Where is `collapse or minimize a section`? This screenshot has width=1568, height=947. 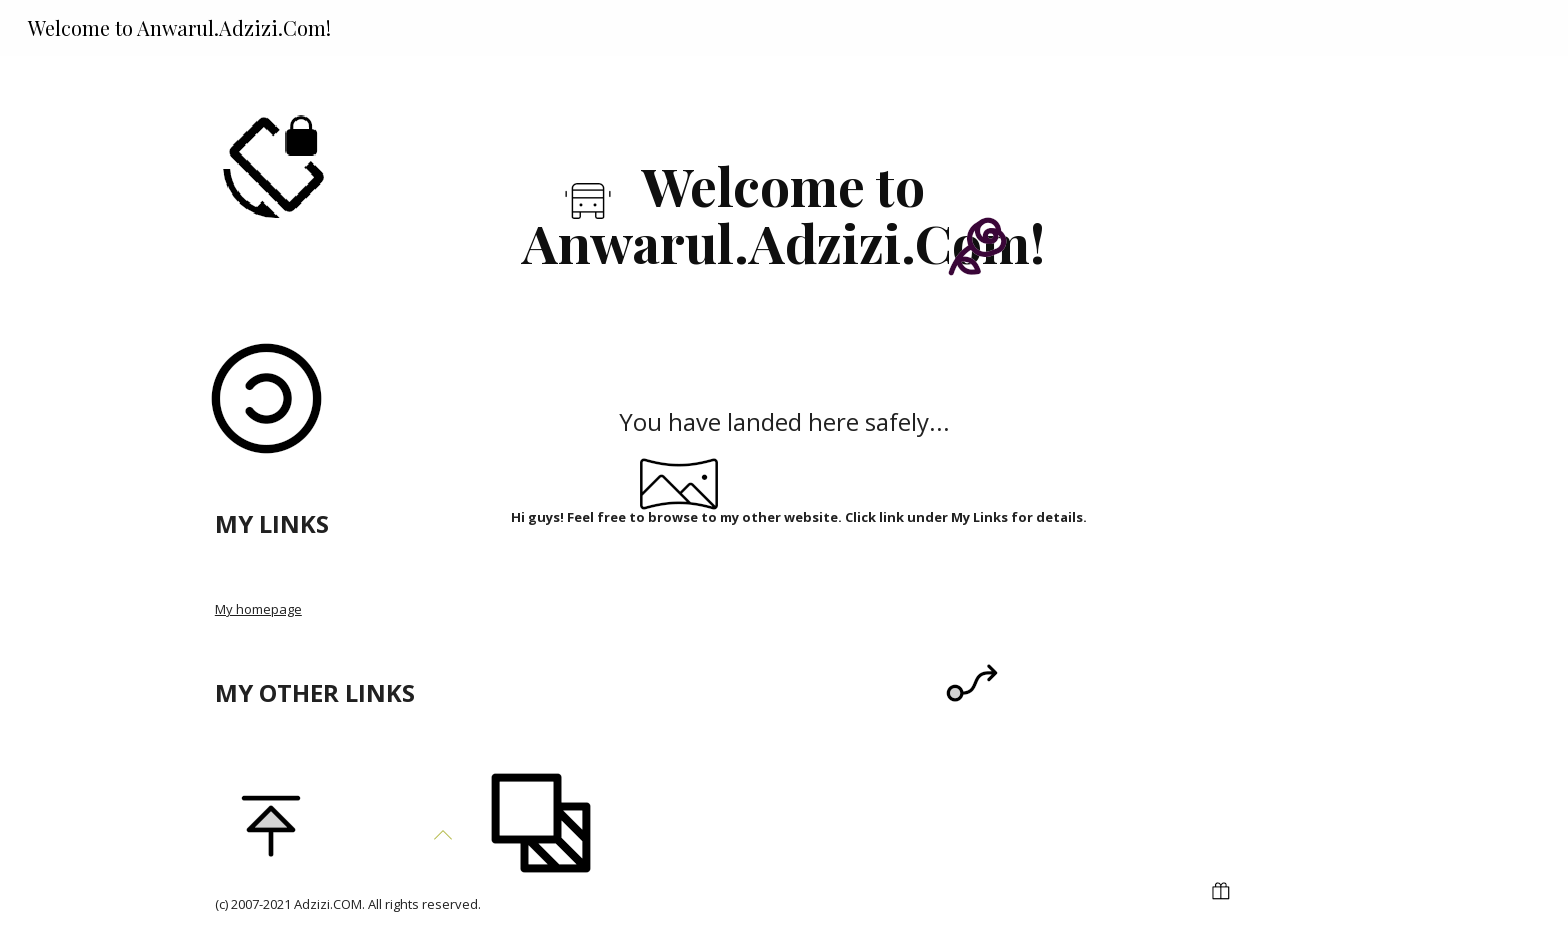 collapse or minimize a section is located at coordinates (443, 840).